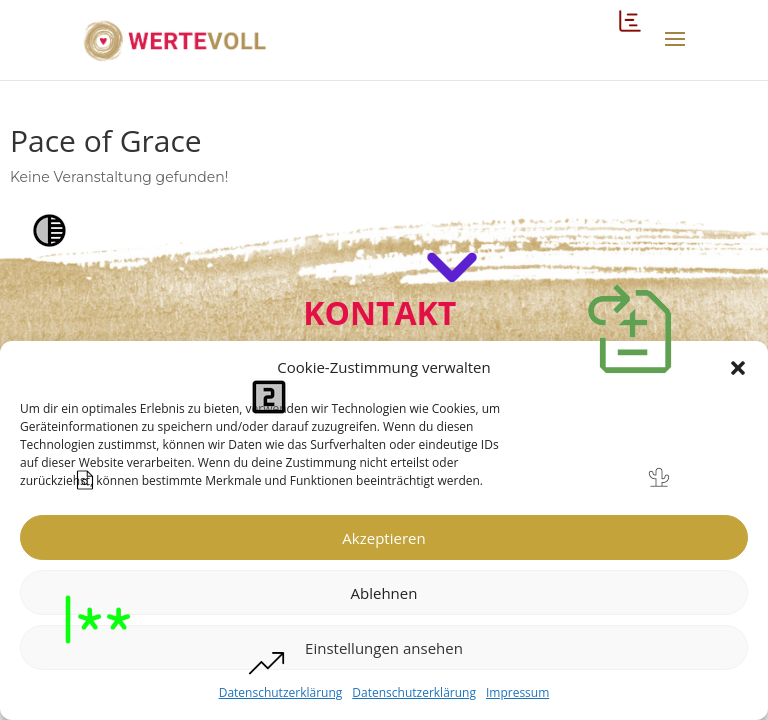 The width and height of the screenshot is (768, 720). Describe the element at coordinates (630, 21) in the screenshot. I see `view project timeline or schedule` at that location.